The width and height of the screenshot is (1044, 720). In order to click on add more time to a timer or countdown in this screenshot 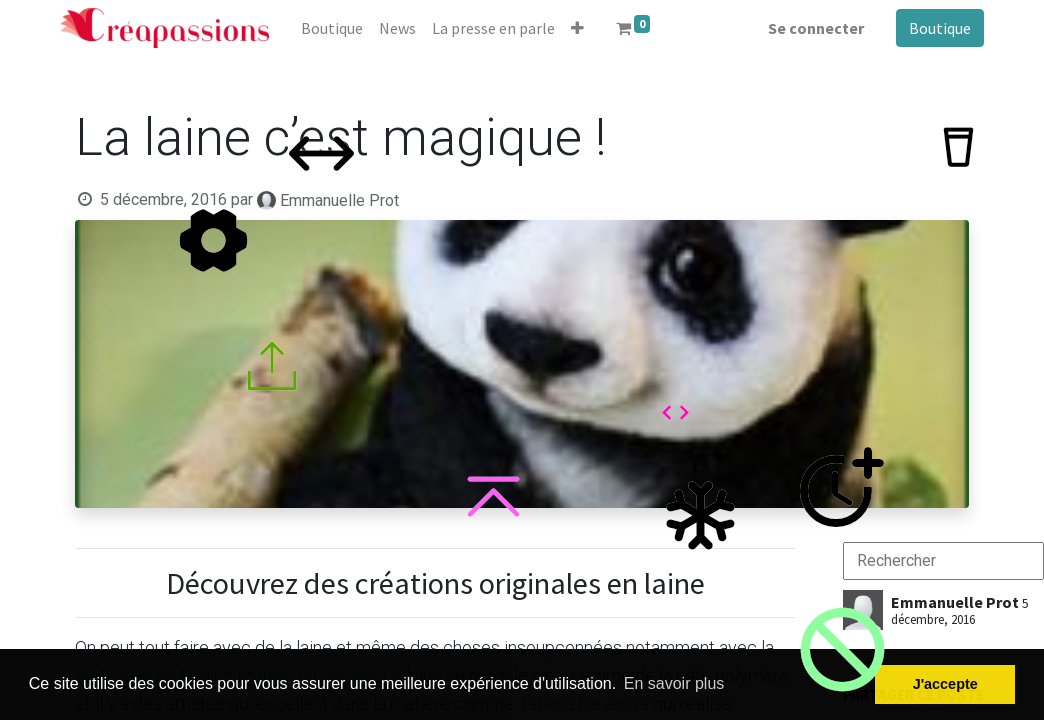, I will do `click(840, 487)`.